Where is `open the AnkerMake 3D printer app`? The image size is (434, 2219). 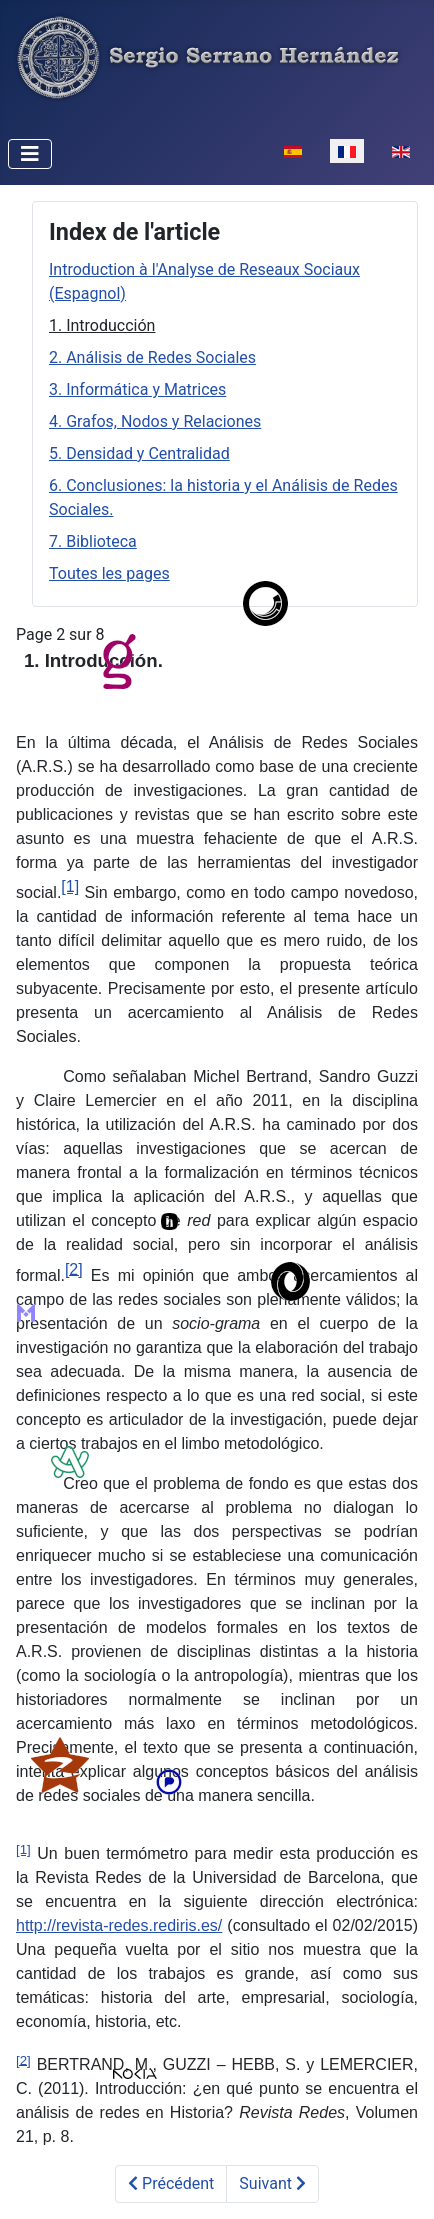 open the AnkerMake 3D printer app is located at coordinates (26, 1313).